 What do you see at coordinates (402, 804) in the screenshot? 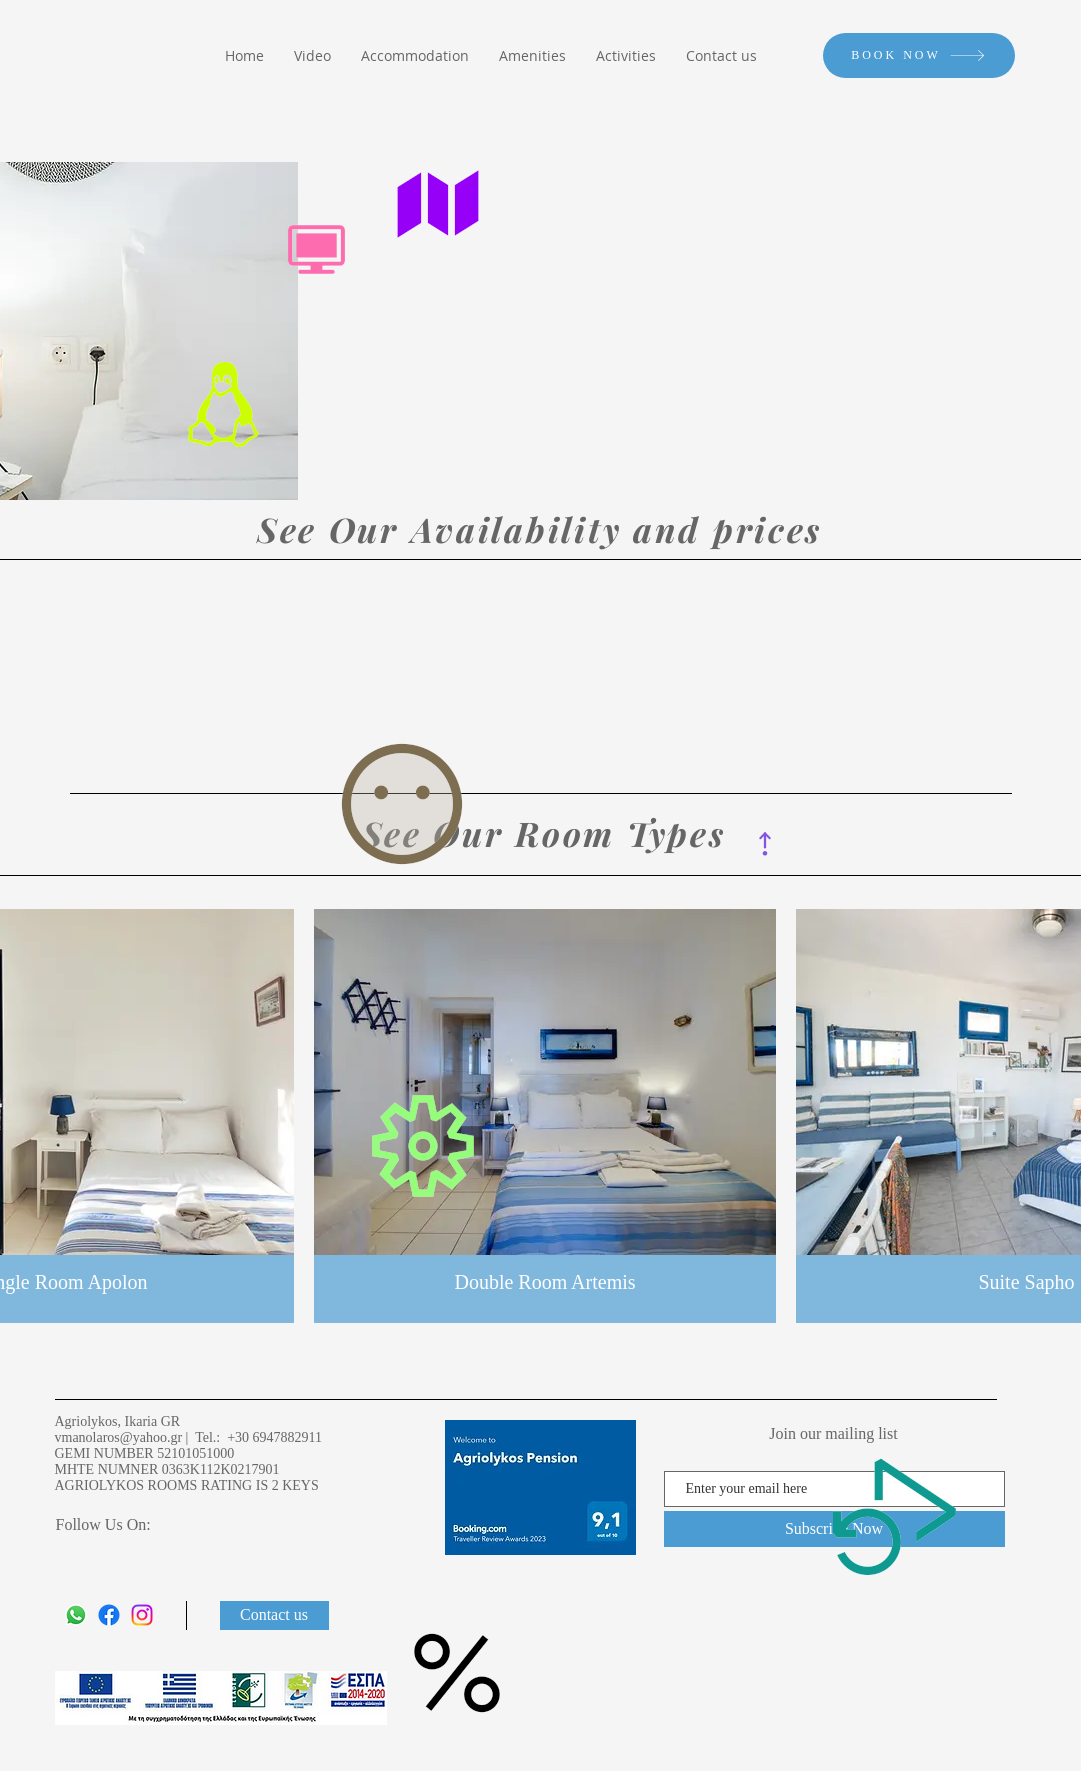
I see `neutral feedback or reaction option` at bounding box center [402, 804].